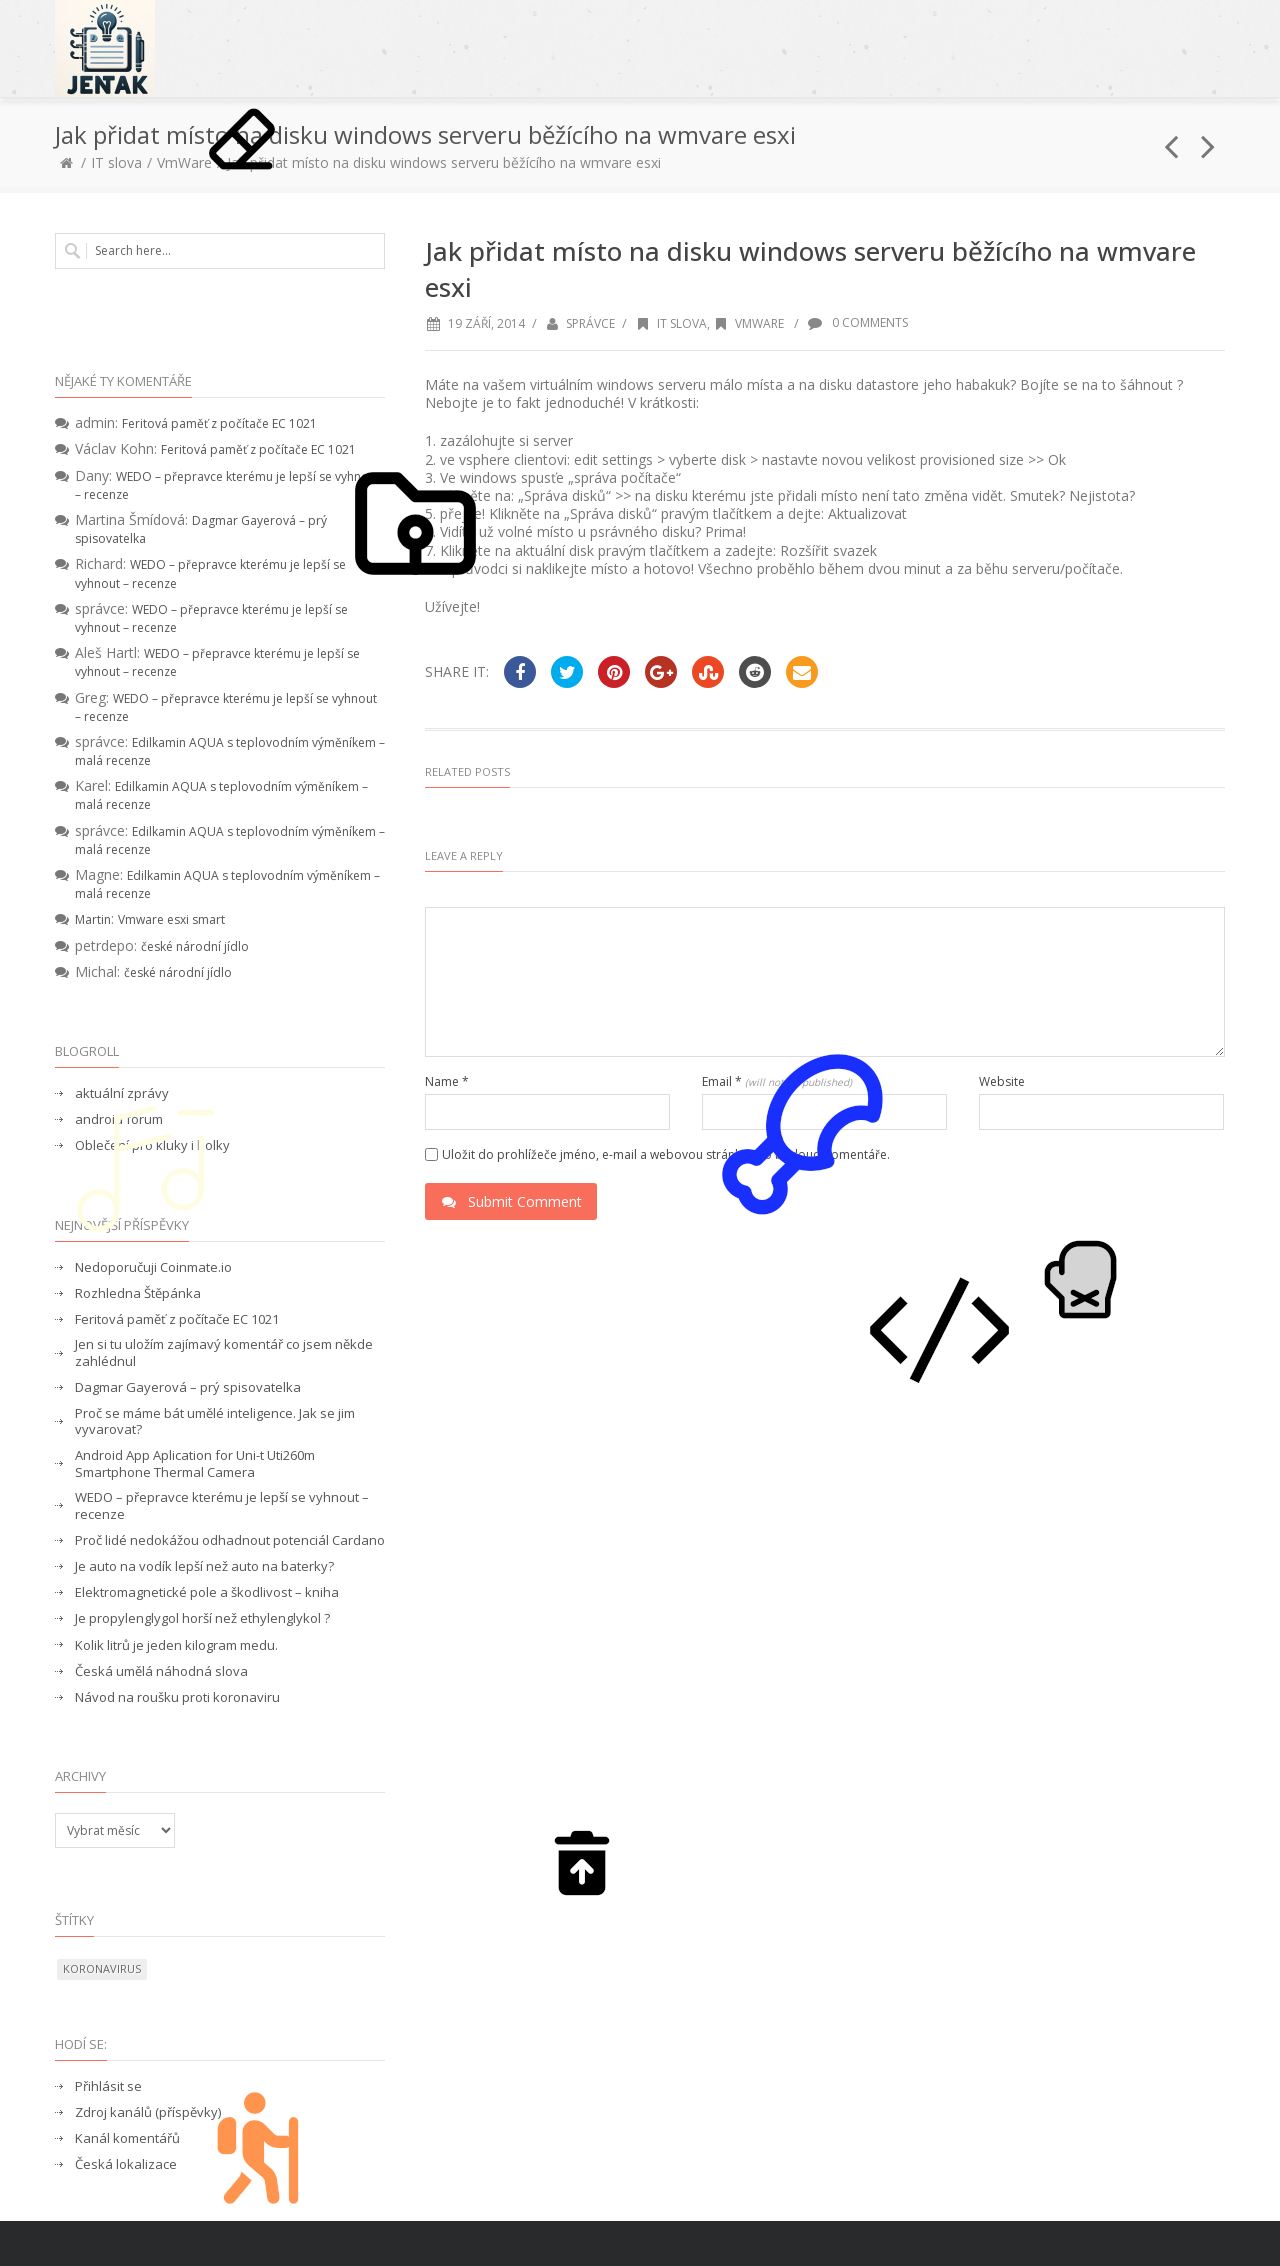  Describe the element at coordinates (261, 2148) in the screenshot. I see `explore hiking trails nearby` at that location.